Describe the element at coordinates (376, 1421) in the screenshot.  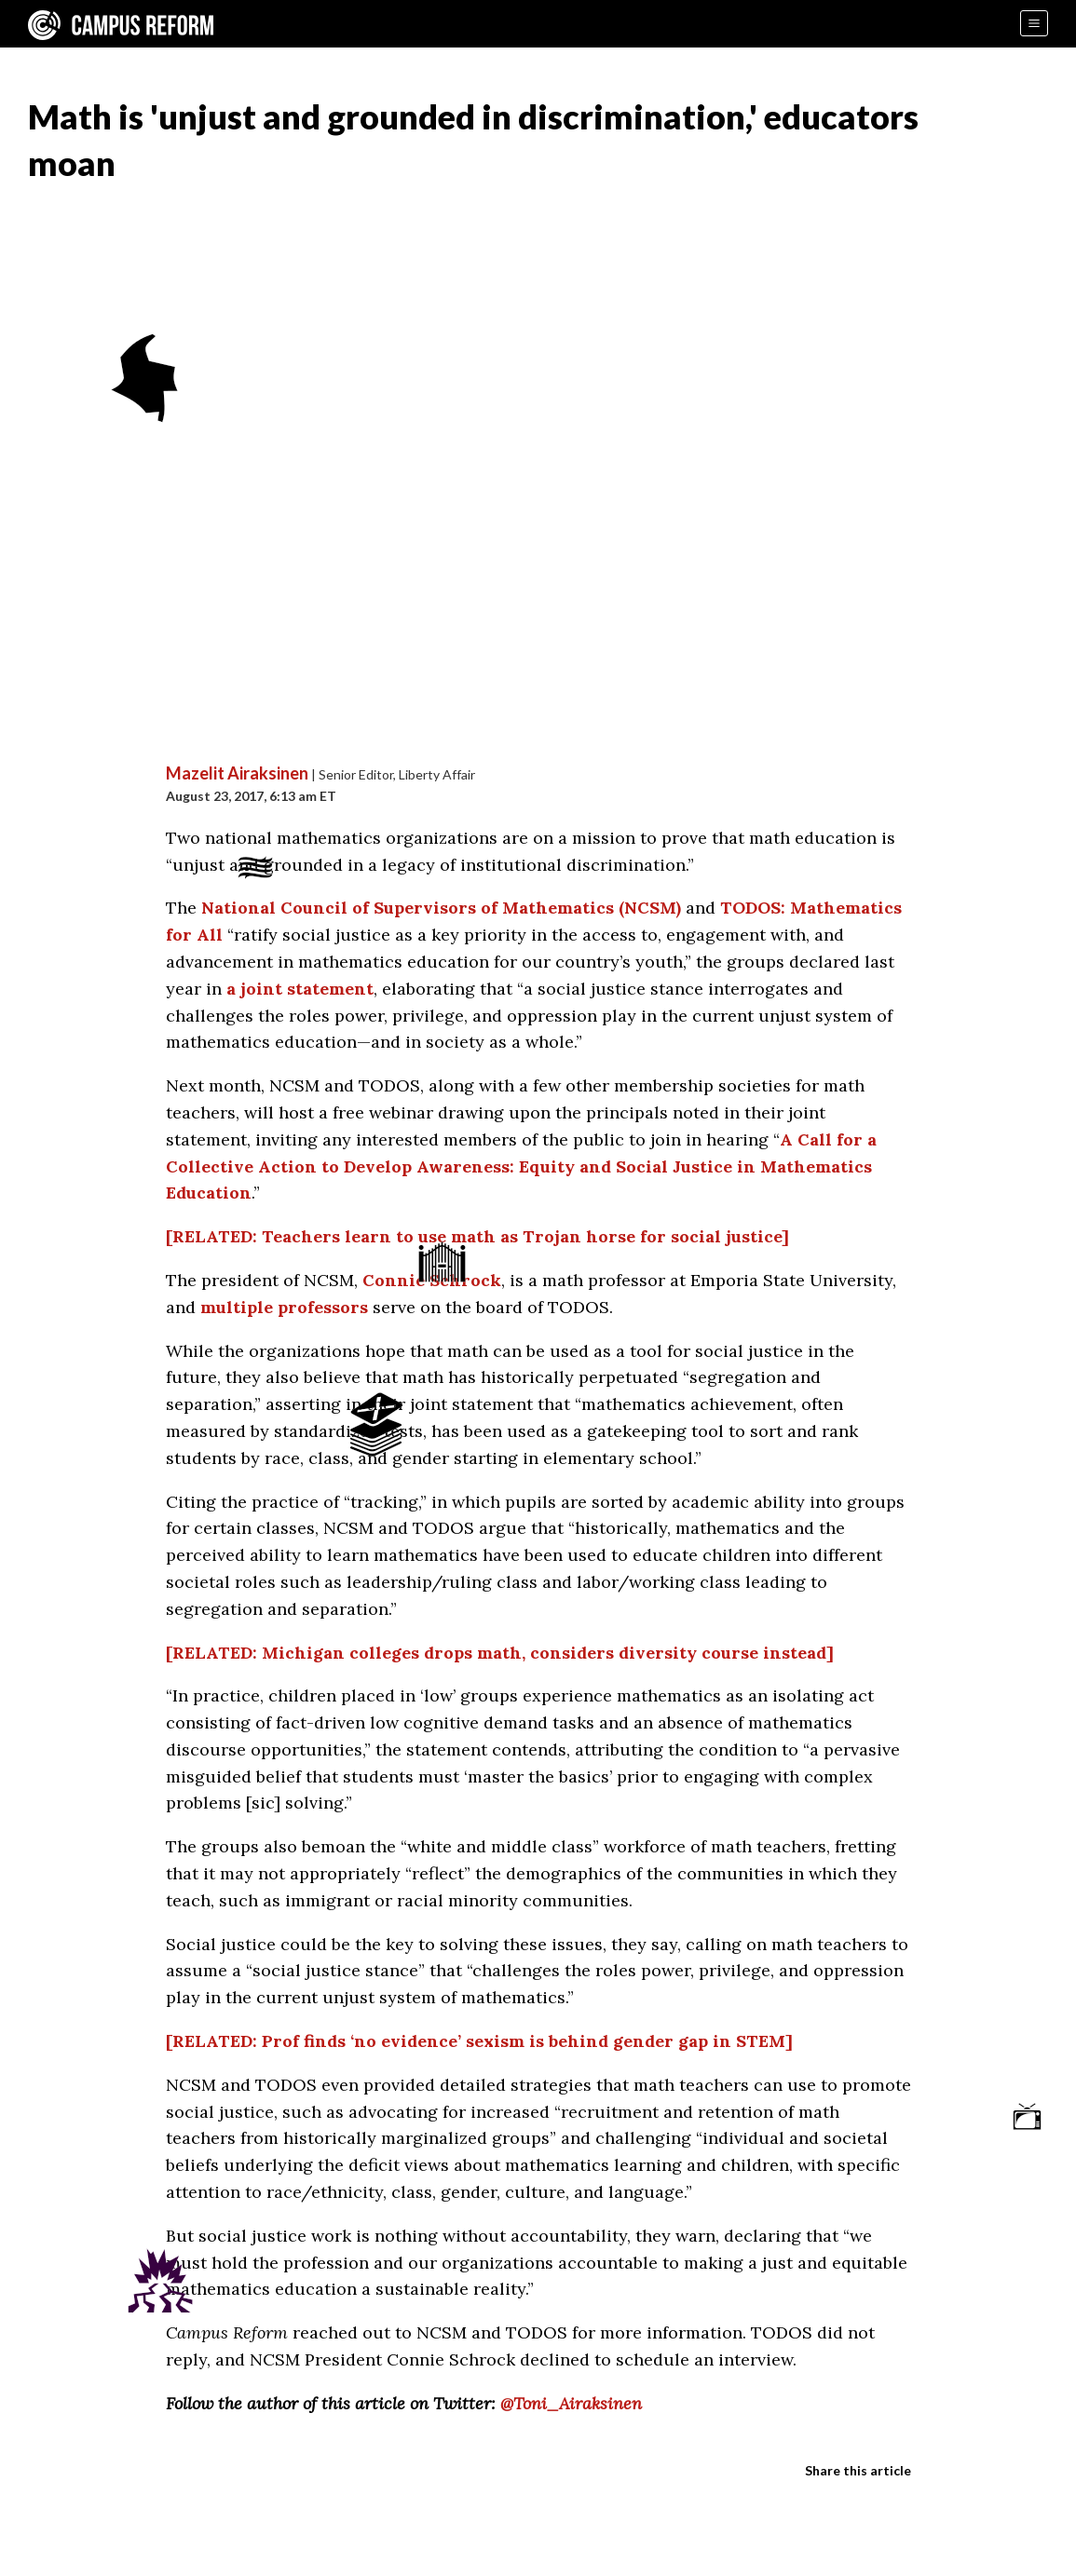
I see `delete or remove a card from your deck` at that location.